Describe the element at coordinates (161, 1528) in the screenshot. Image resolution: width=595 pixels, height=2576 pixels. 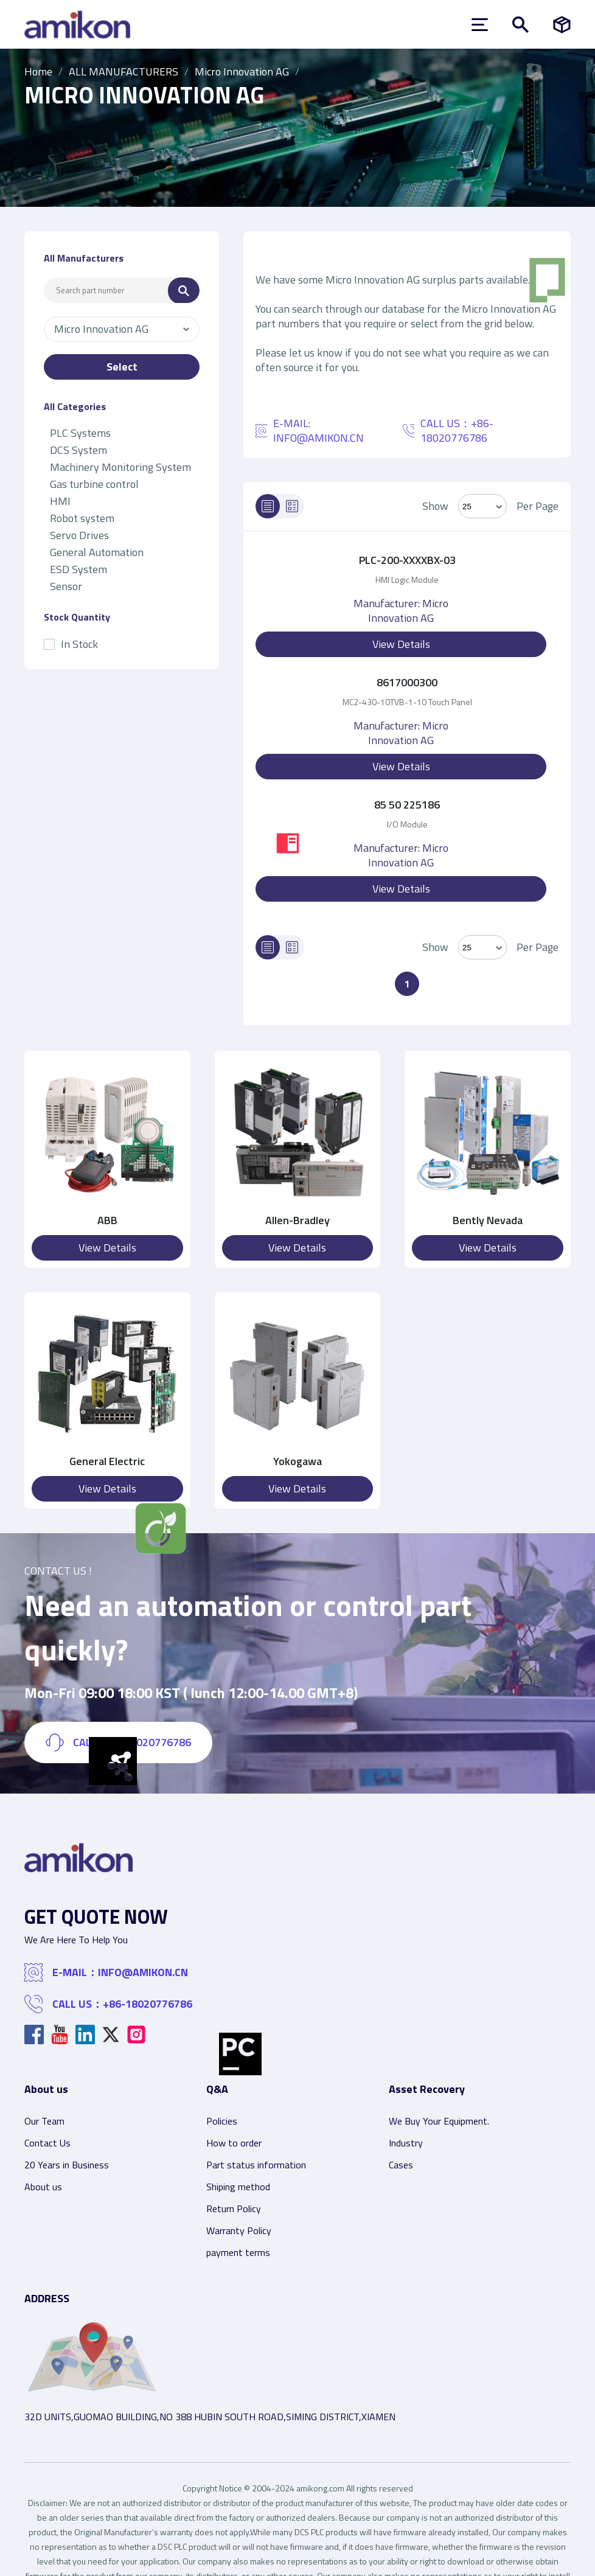
I see `open viadeo professional networking app` at that location.